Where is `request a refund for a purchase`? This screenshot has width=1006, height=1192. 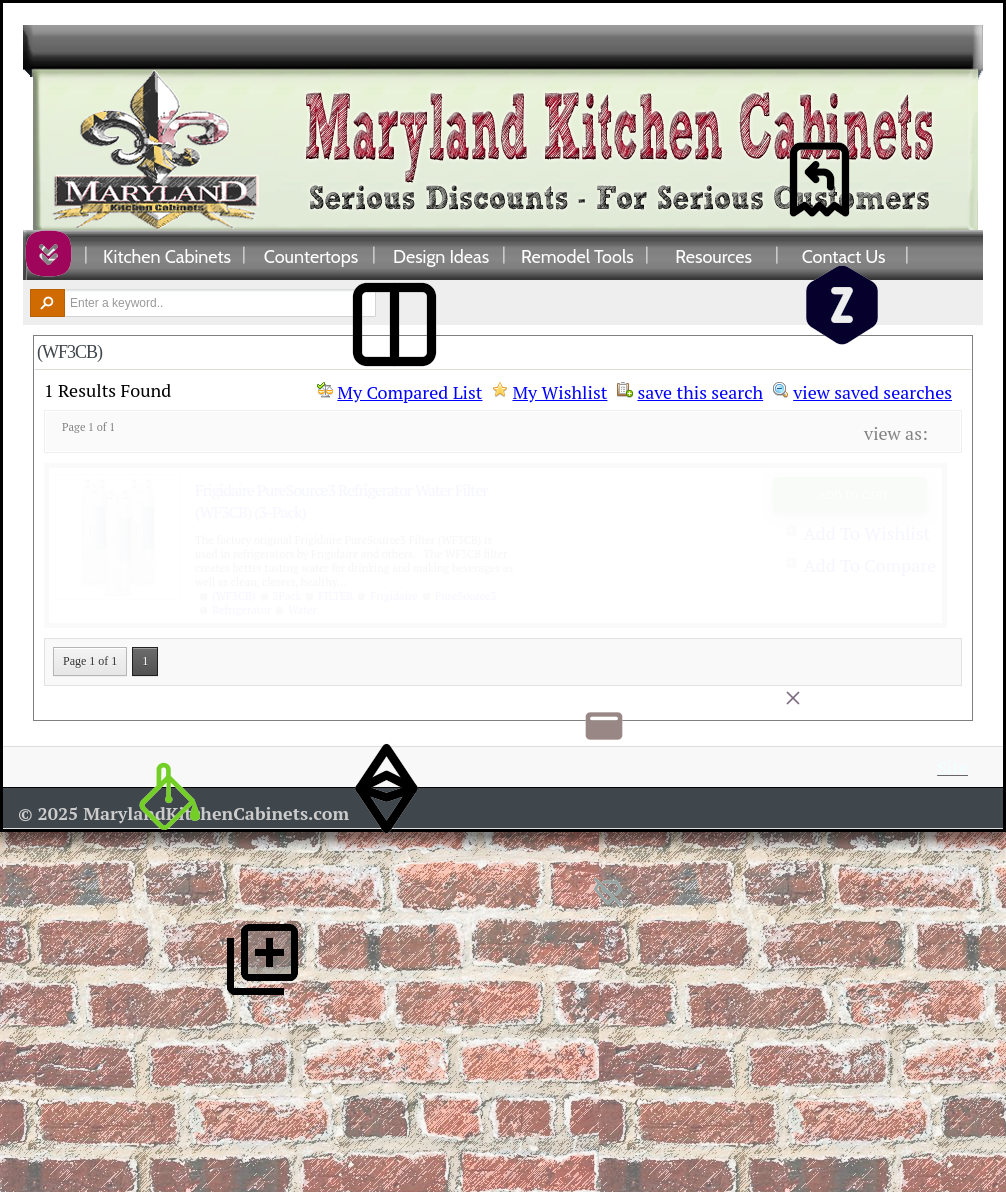
request a refund for a purchase is located at coordinates (819, 179).